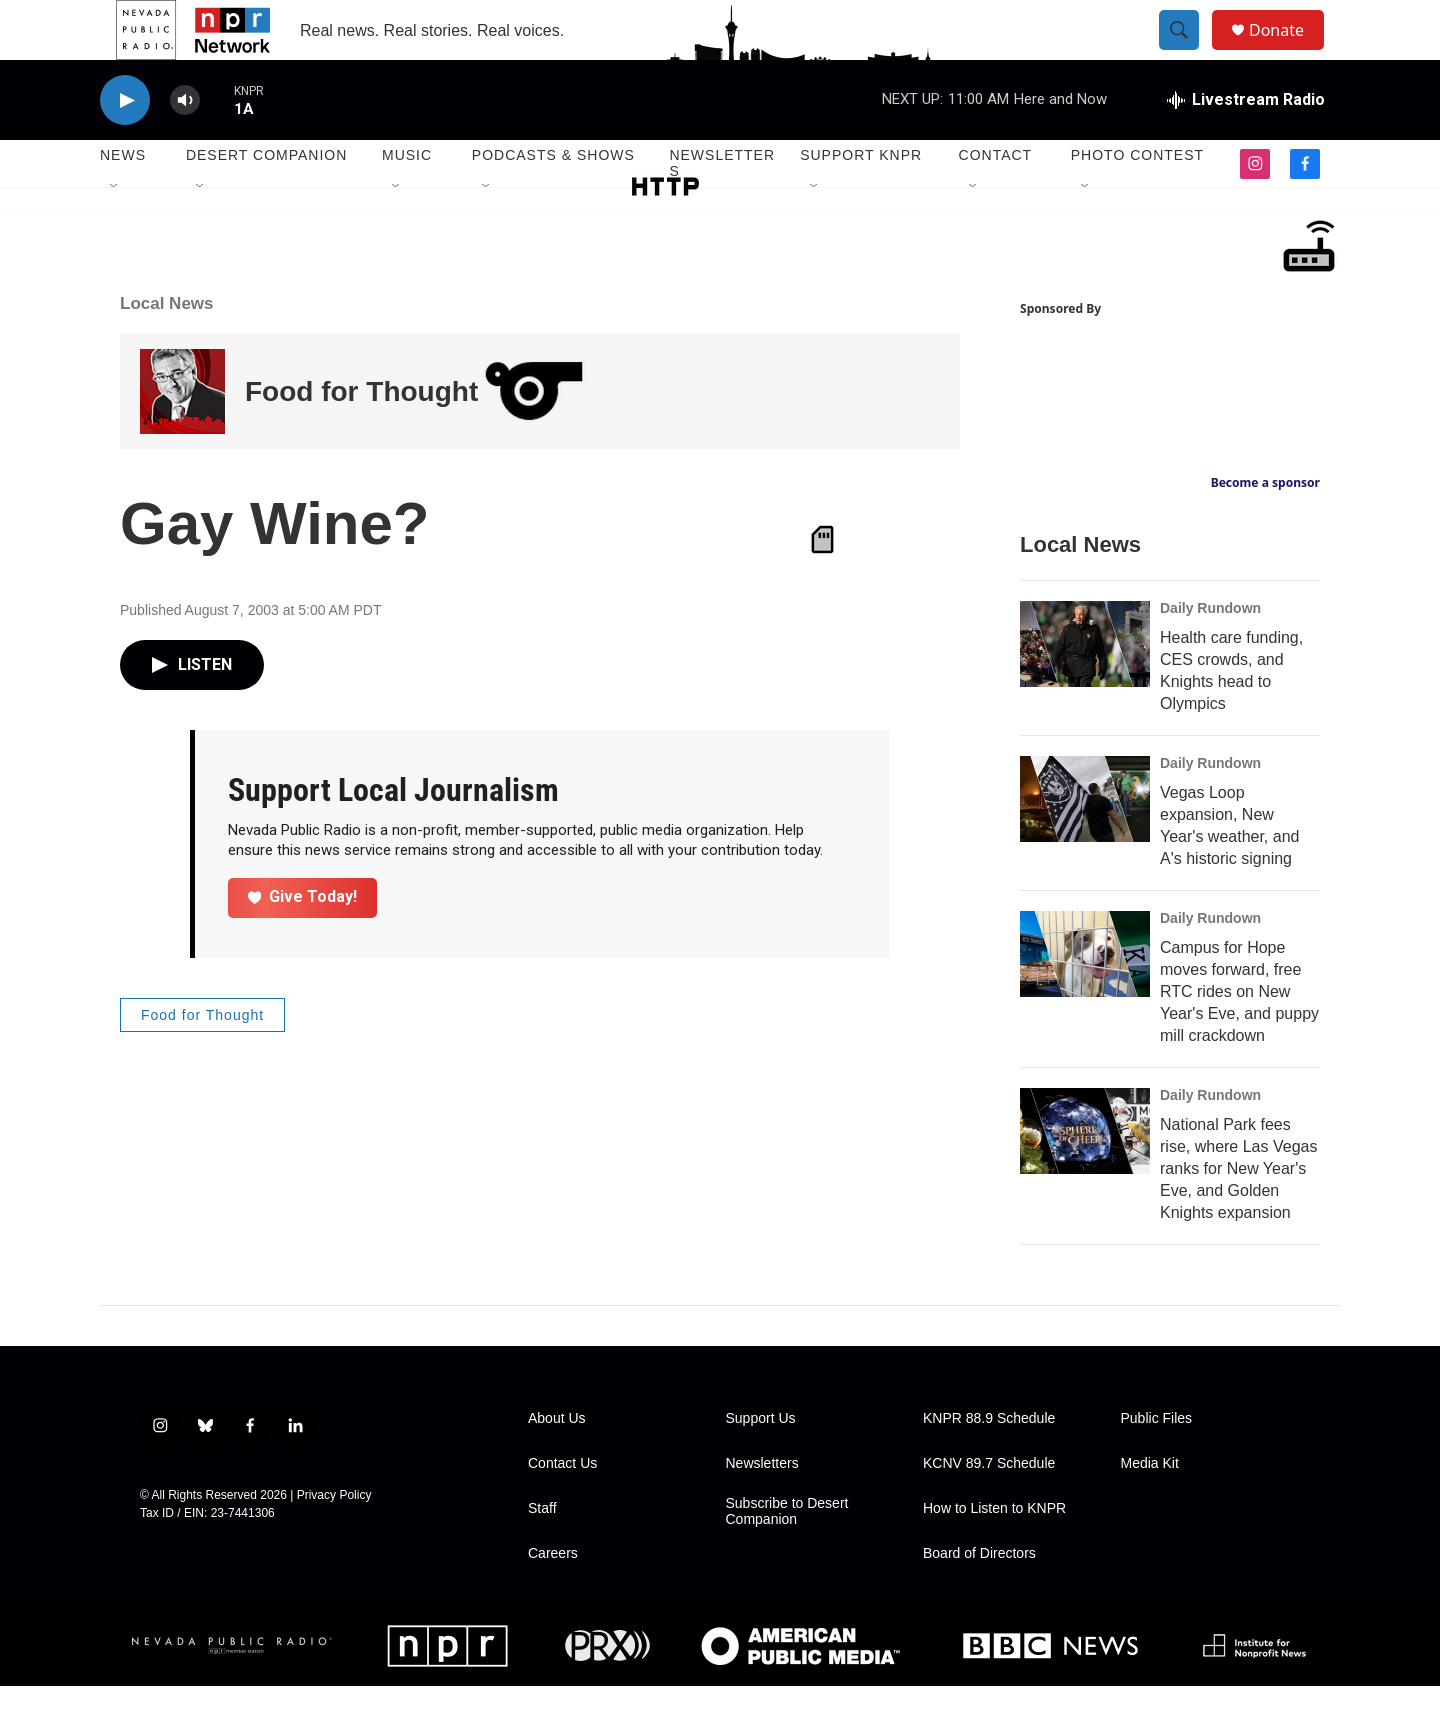  I want to click on access sports features or content, so click(534, 391).